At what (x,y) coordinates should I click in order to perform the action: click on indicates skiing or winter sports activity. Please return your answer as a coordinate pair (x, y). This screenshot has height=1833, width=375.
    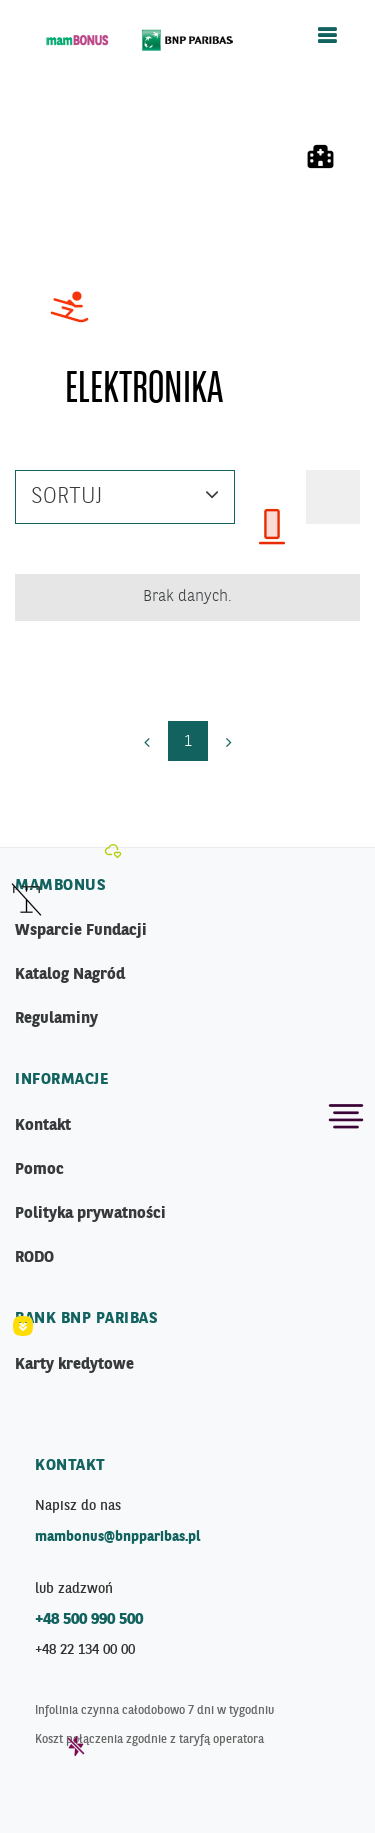
    Looking at the image, I should click on (69, 307).